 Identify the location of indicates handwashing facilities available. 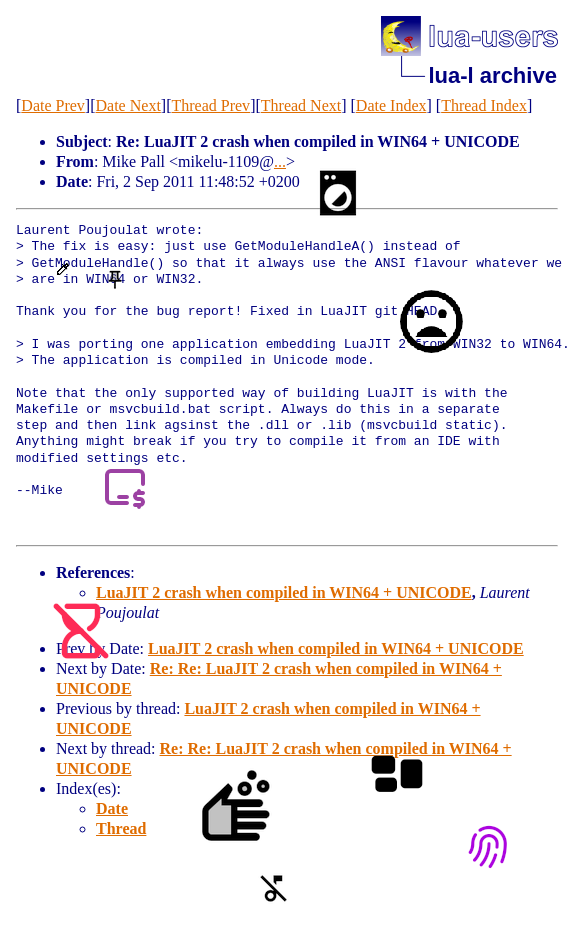
(237, 805).